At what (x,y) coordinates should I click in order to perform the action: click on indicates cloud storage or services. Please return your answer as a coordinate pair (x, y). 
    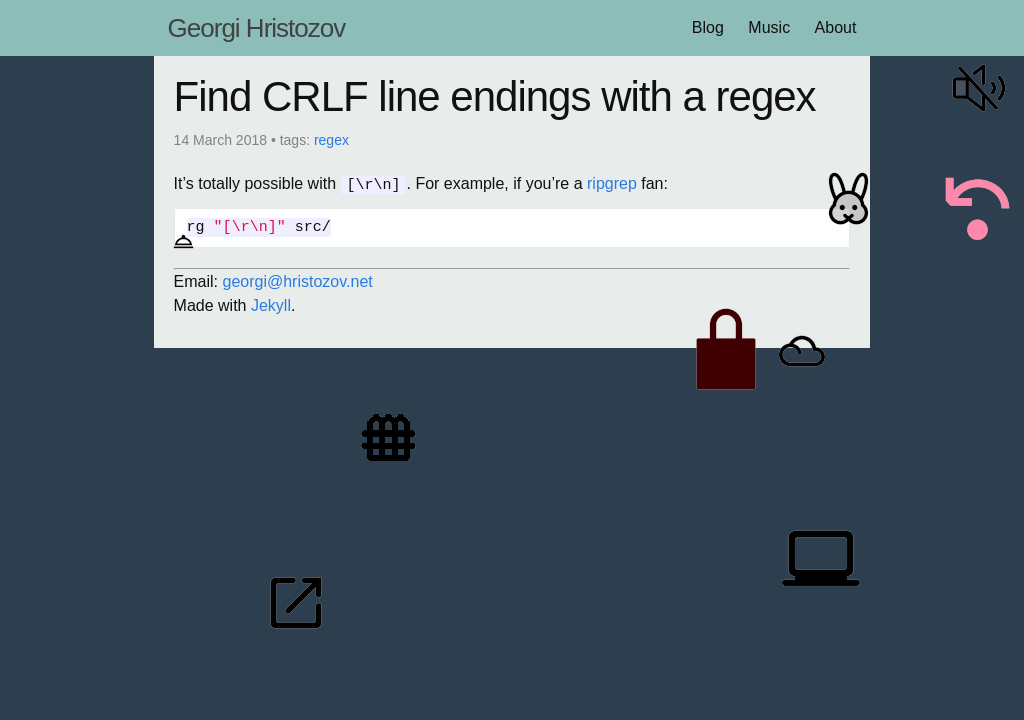
    Looking at the image, I should click on (802, 351).